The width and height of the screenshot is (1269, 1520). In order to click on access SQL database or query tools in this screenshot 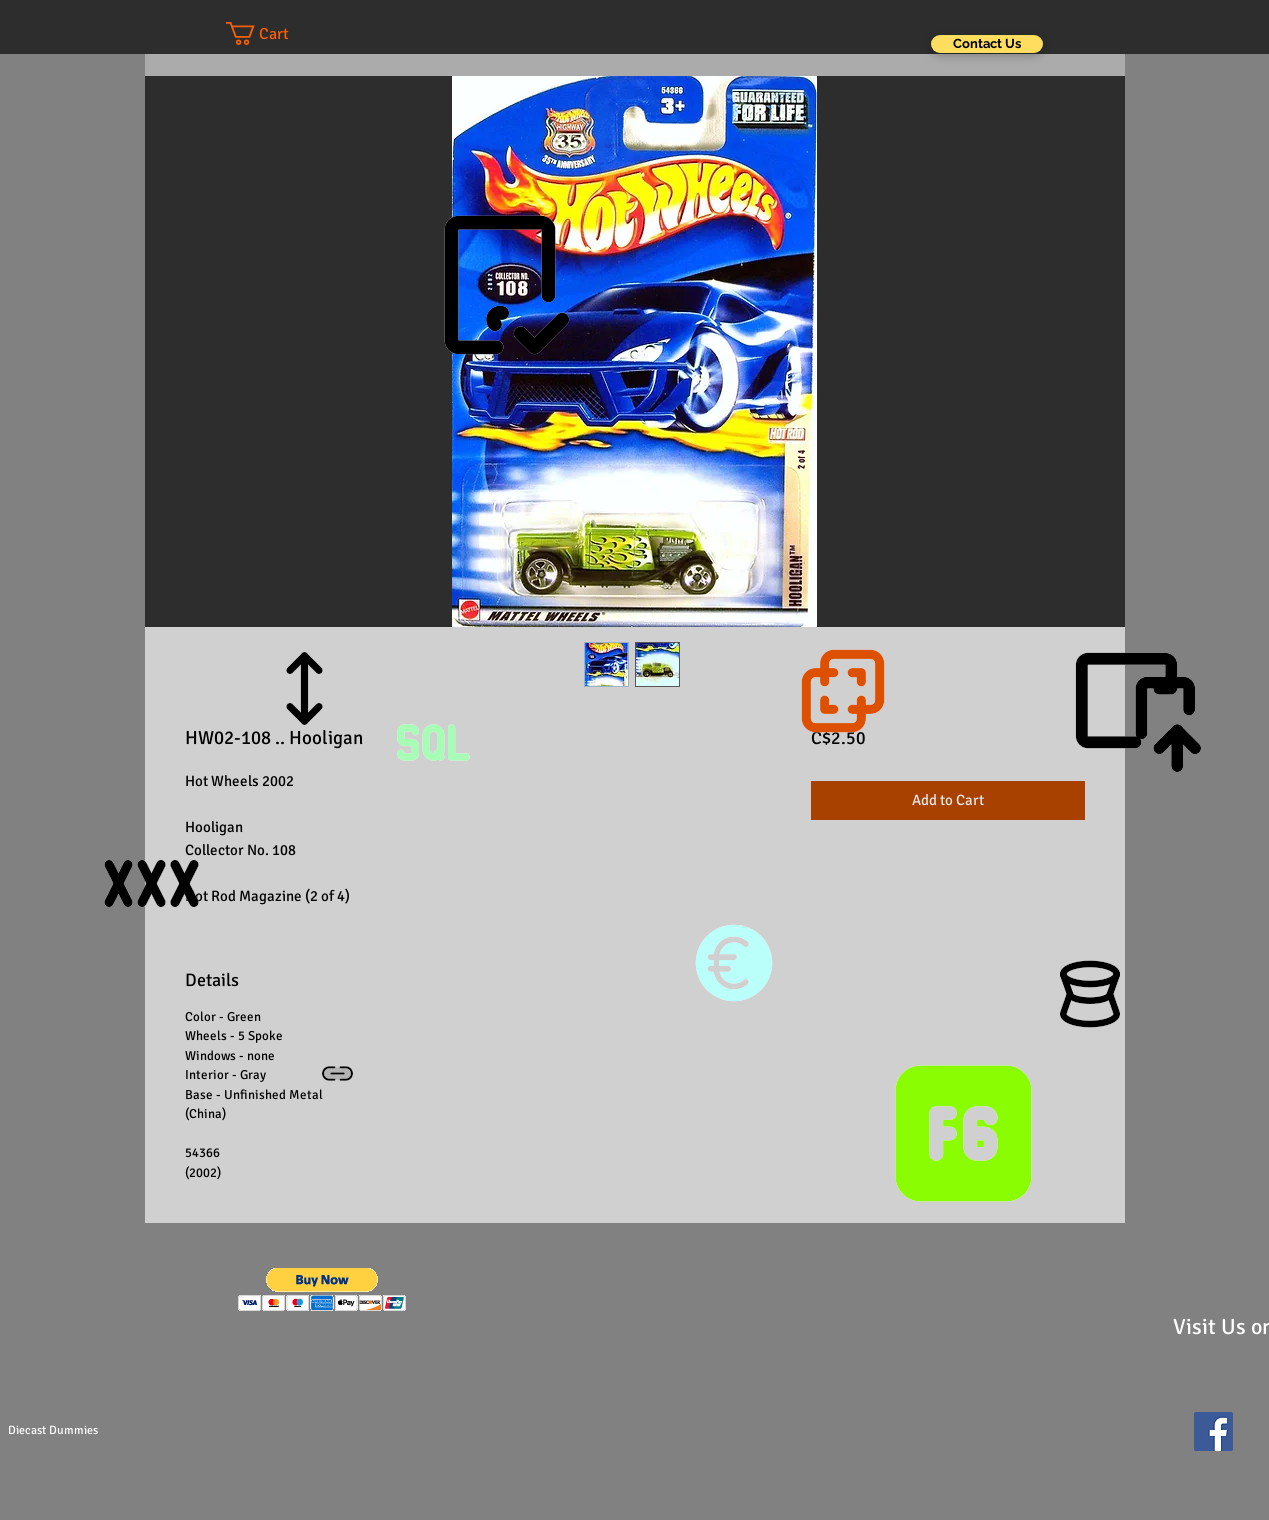, I will do `click(433, 742)`.